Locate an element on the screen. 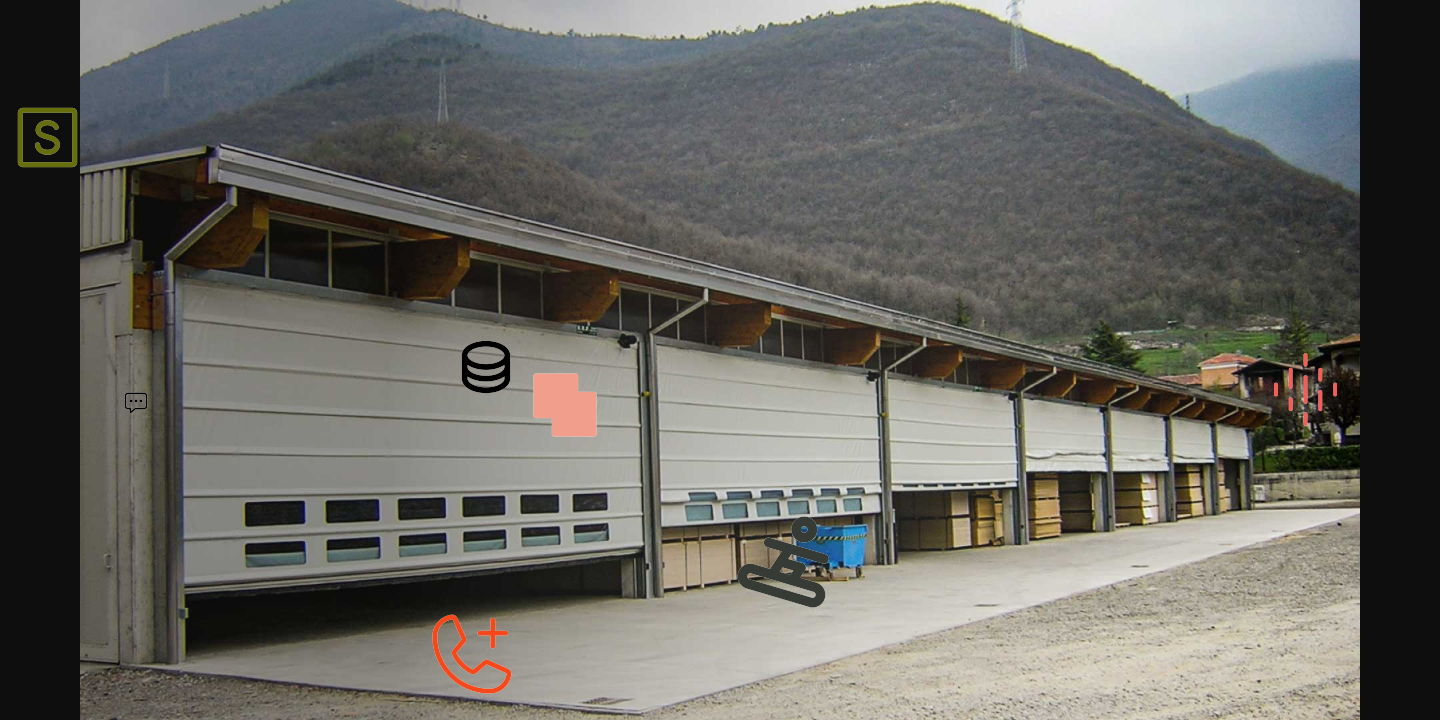 The height and width of the screenshot is (720, 1440). add a new contact is located at coordinates (473, 652).